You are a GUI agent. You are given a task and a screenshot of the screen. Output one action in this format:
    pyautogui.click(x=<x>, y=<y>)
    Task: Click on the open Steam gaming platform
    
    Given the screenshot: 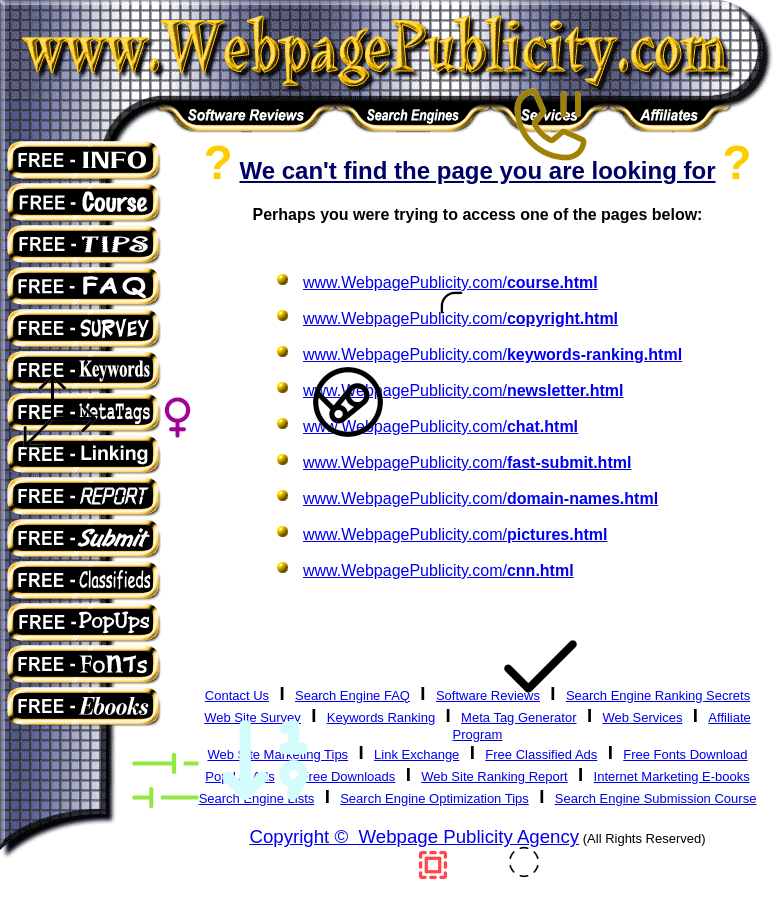 What is the action you would take?
    pyautogui.click(x=348, y=402)
    